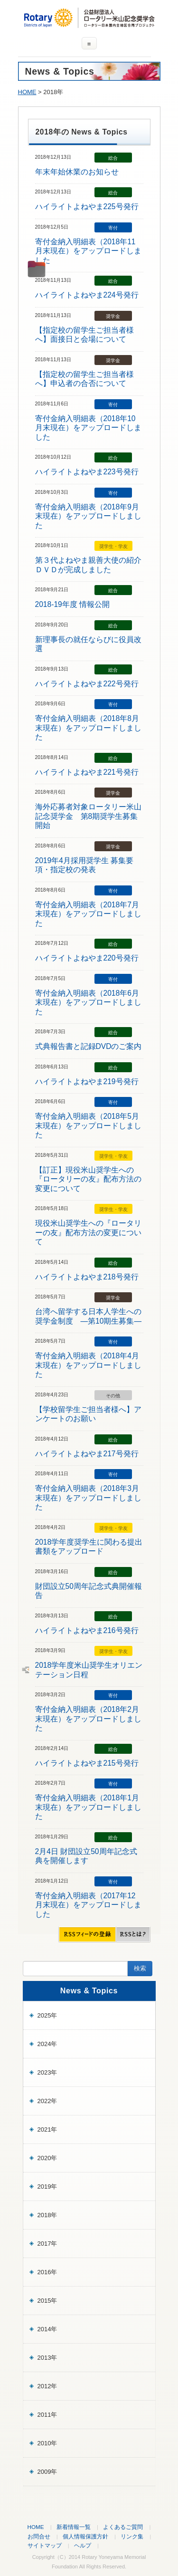  What do you see at coordinates (37, 269) in the screenshot?
I see `drop files here to move them into this folder` at bounding box center [37, 269].